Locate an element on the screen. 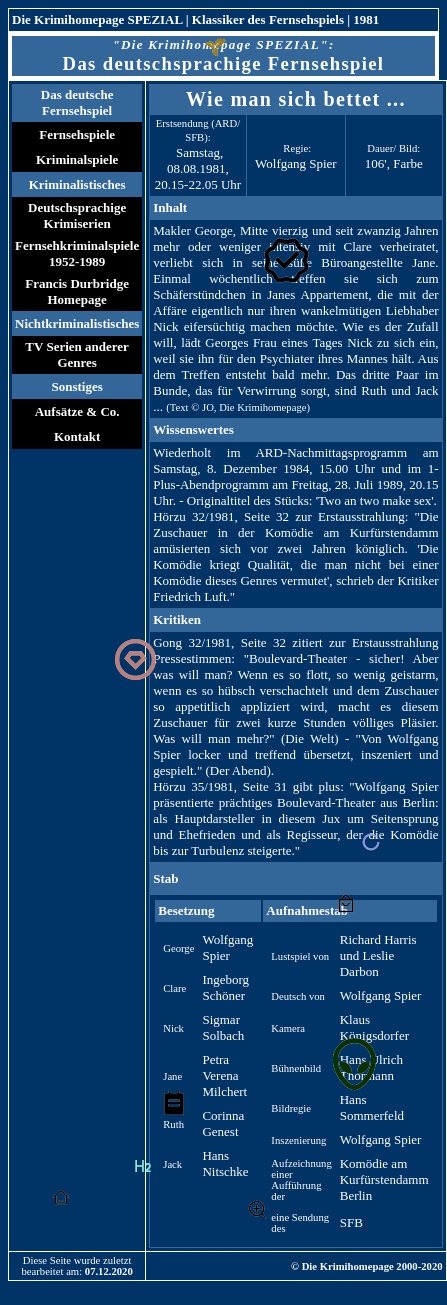 This screenshot has height=1305, width=447. indicates sci-fi or extraterrestrial content is located at coordinates (354, 1063).